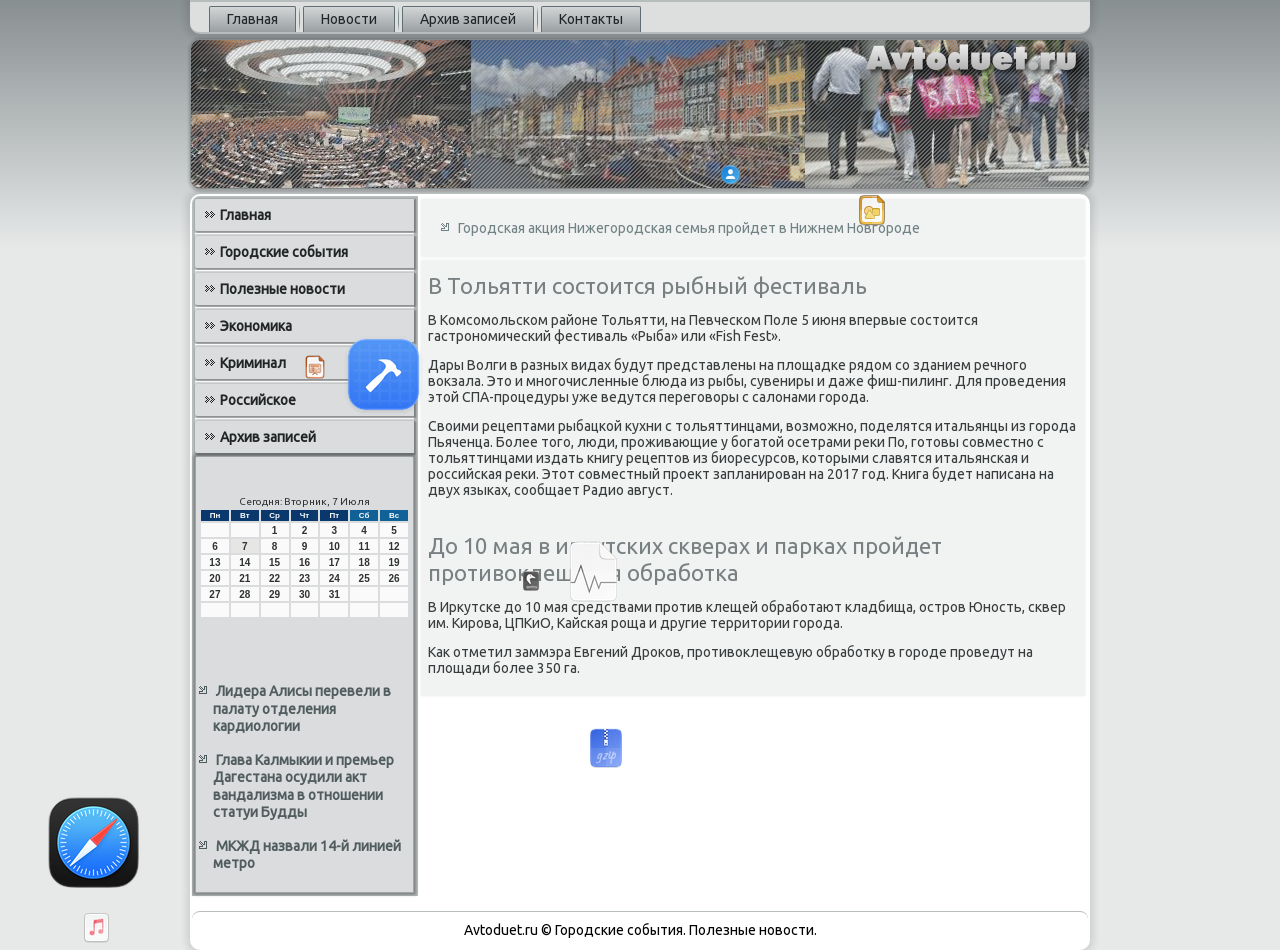  What do you see at coordinates (730, 174) in the screenshot?
I see `view user profile information` at bounding box center [730, 174].